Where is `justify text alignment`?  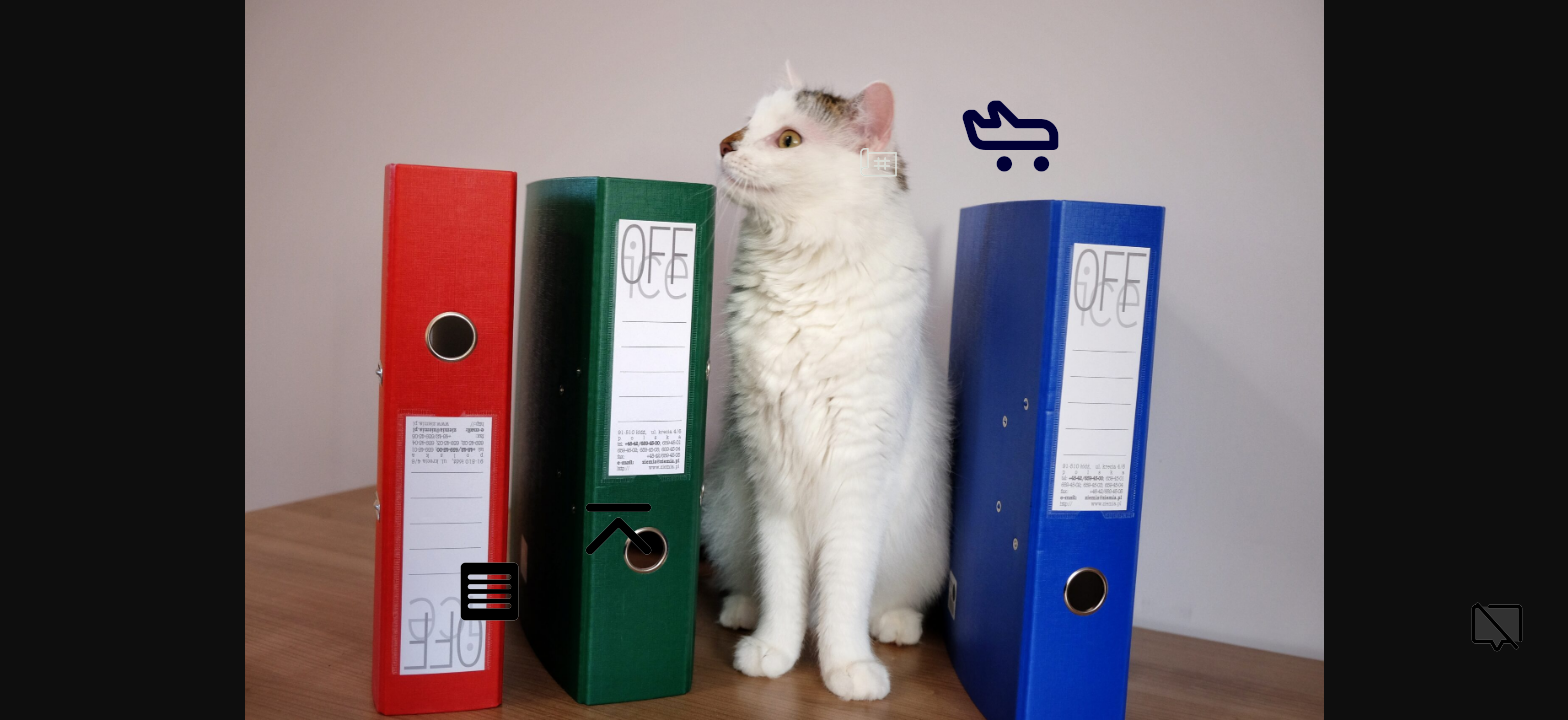
justify text alignment is located at coordinates (489, 591).